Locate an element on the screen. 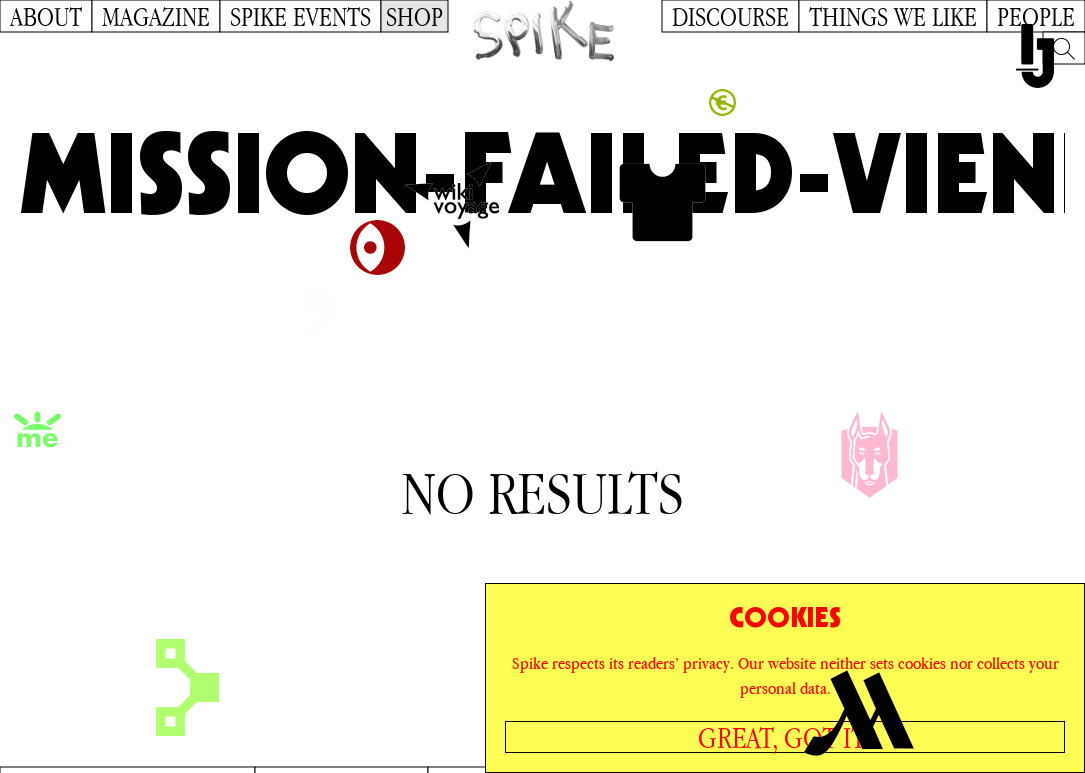 This screenshot has height=773, width=1085. puppet configuration management tool logo is located at coordinates (187, 687).